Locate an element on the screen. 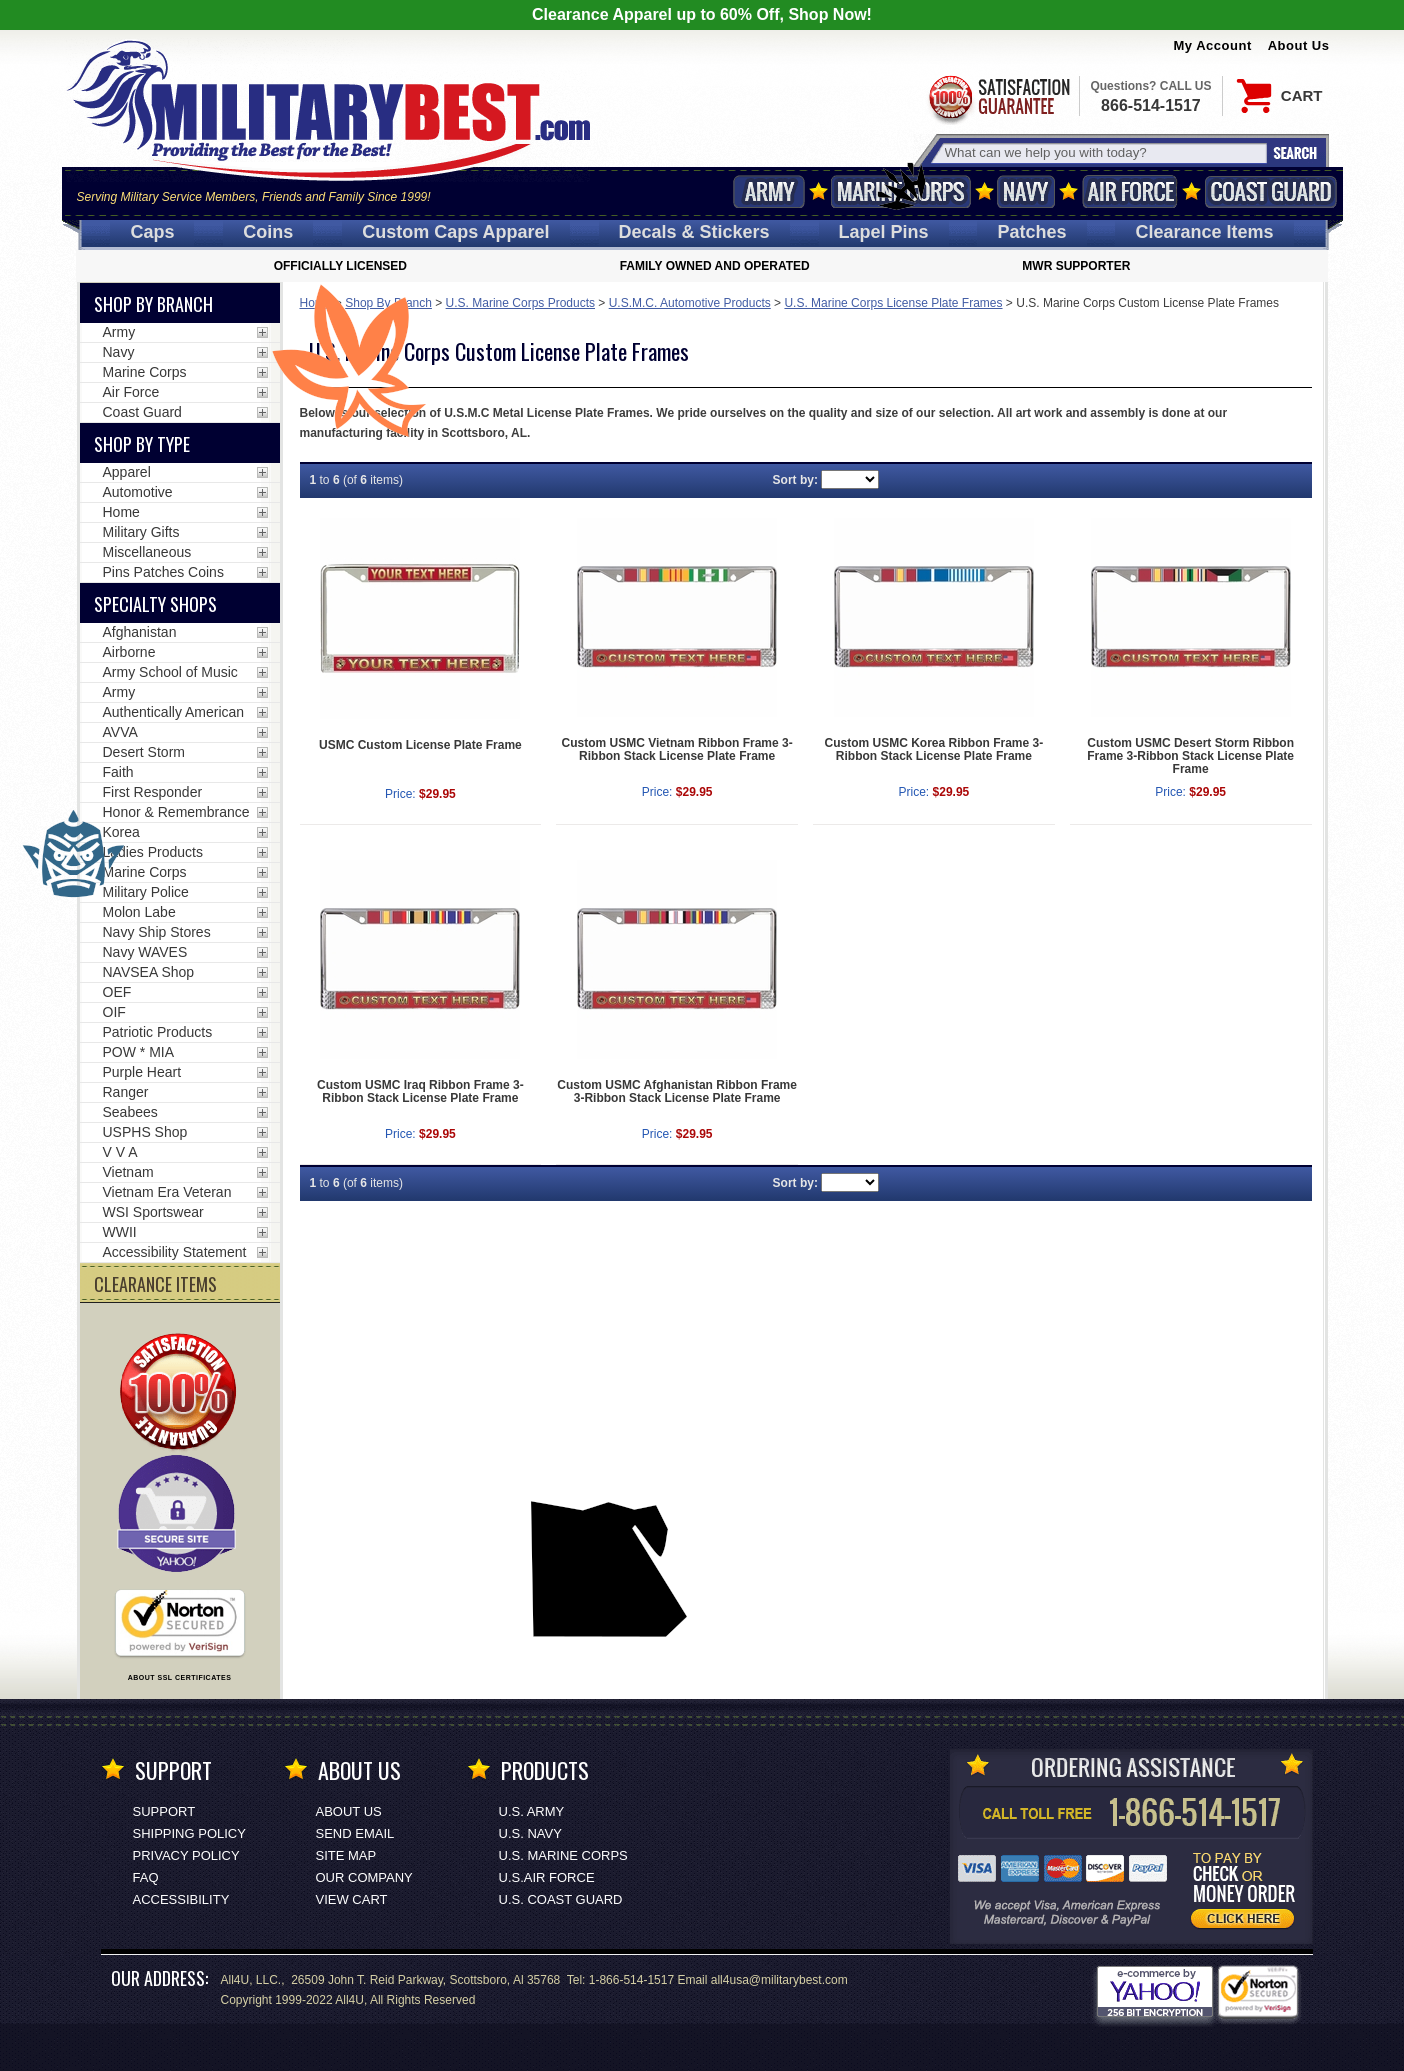  represents nature or environmental content is located at coordinates (347, 360).